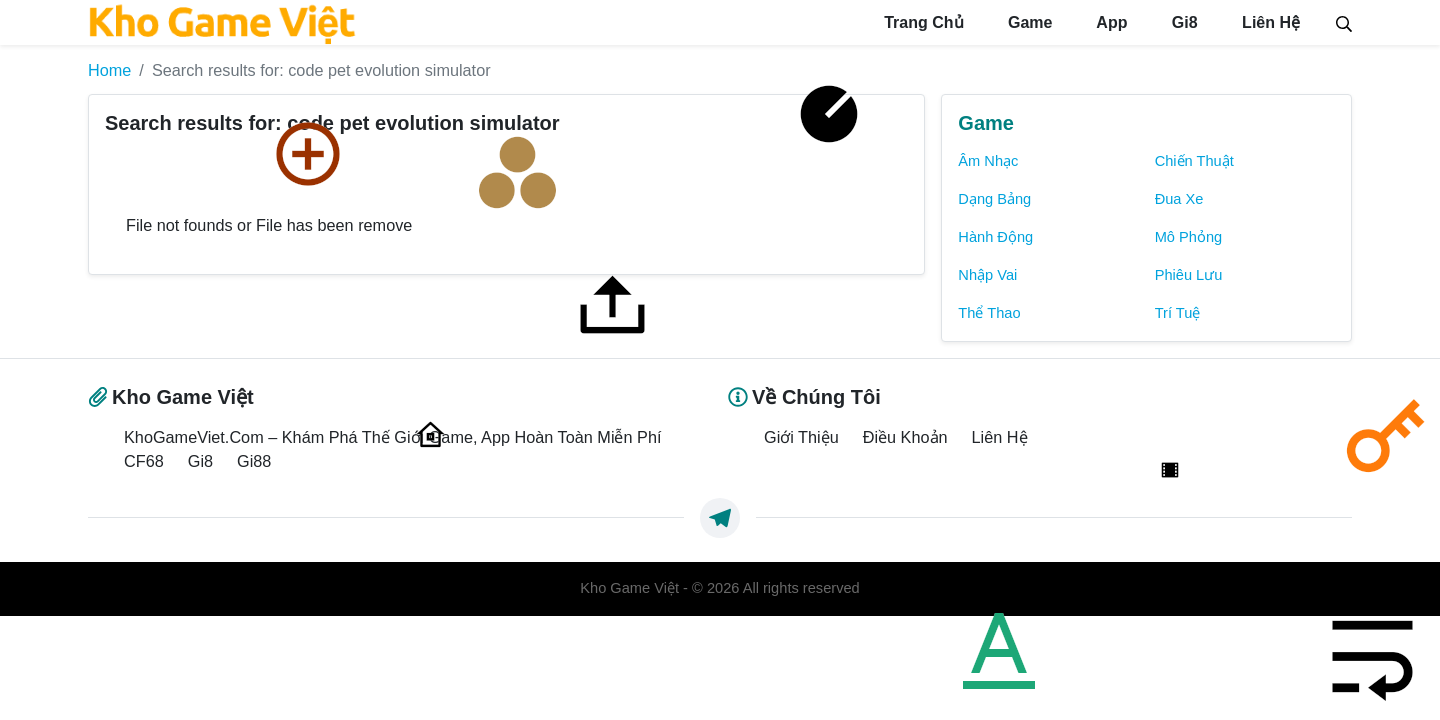  Describe the element at coordinates (430, 435) in the screenshot. I see `navigate to home screen` at that location.